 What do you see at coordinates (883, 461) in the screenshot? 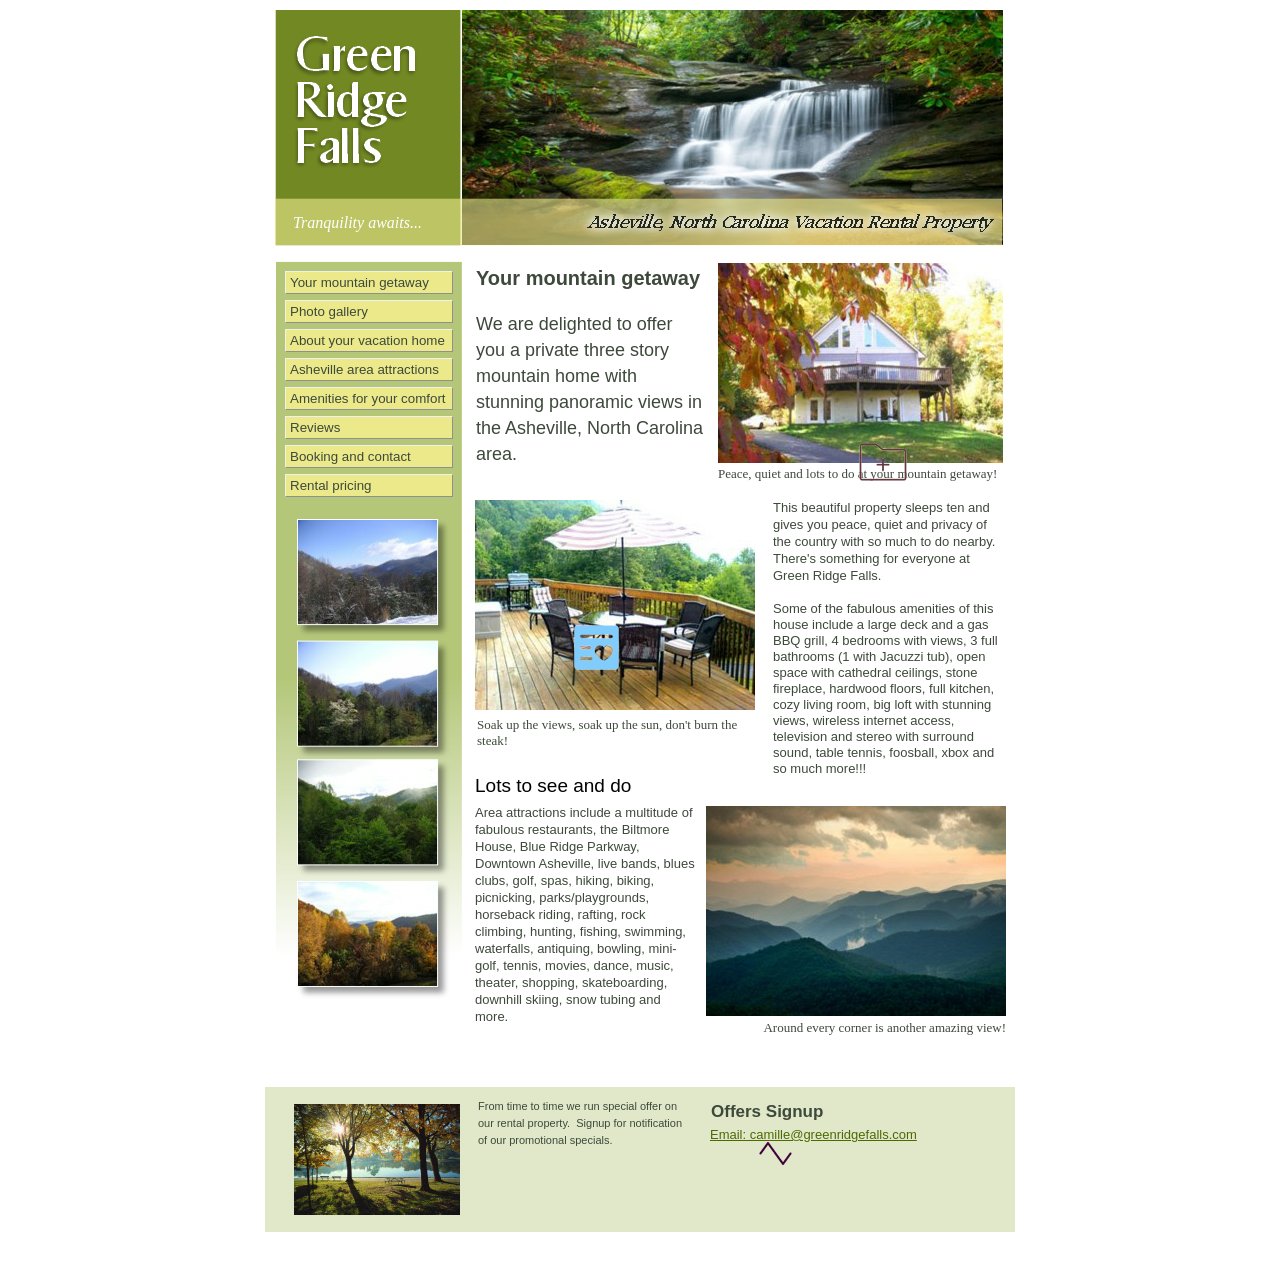
I see `create a new folder` at bounding box center [883, 461].